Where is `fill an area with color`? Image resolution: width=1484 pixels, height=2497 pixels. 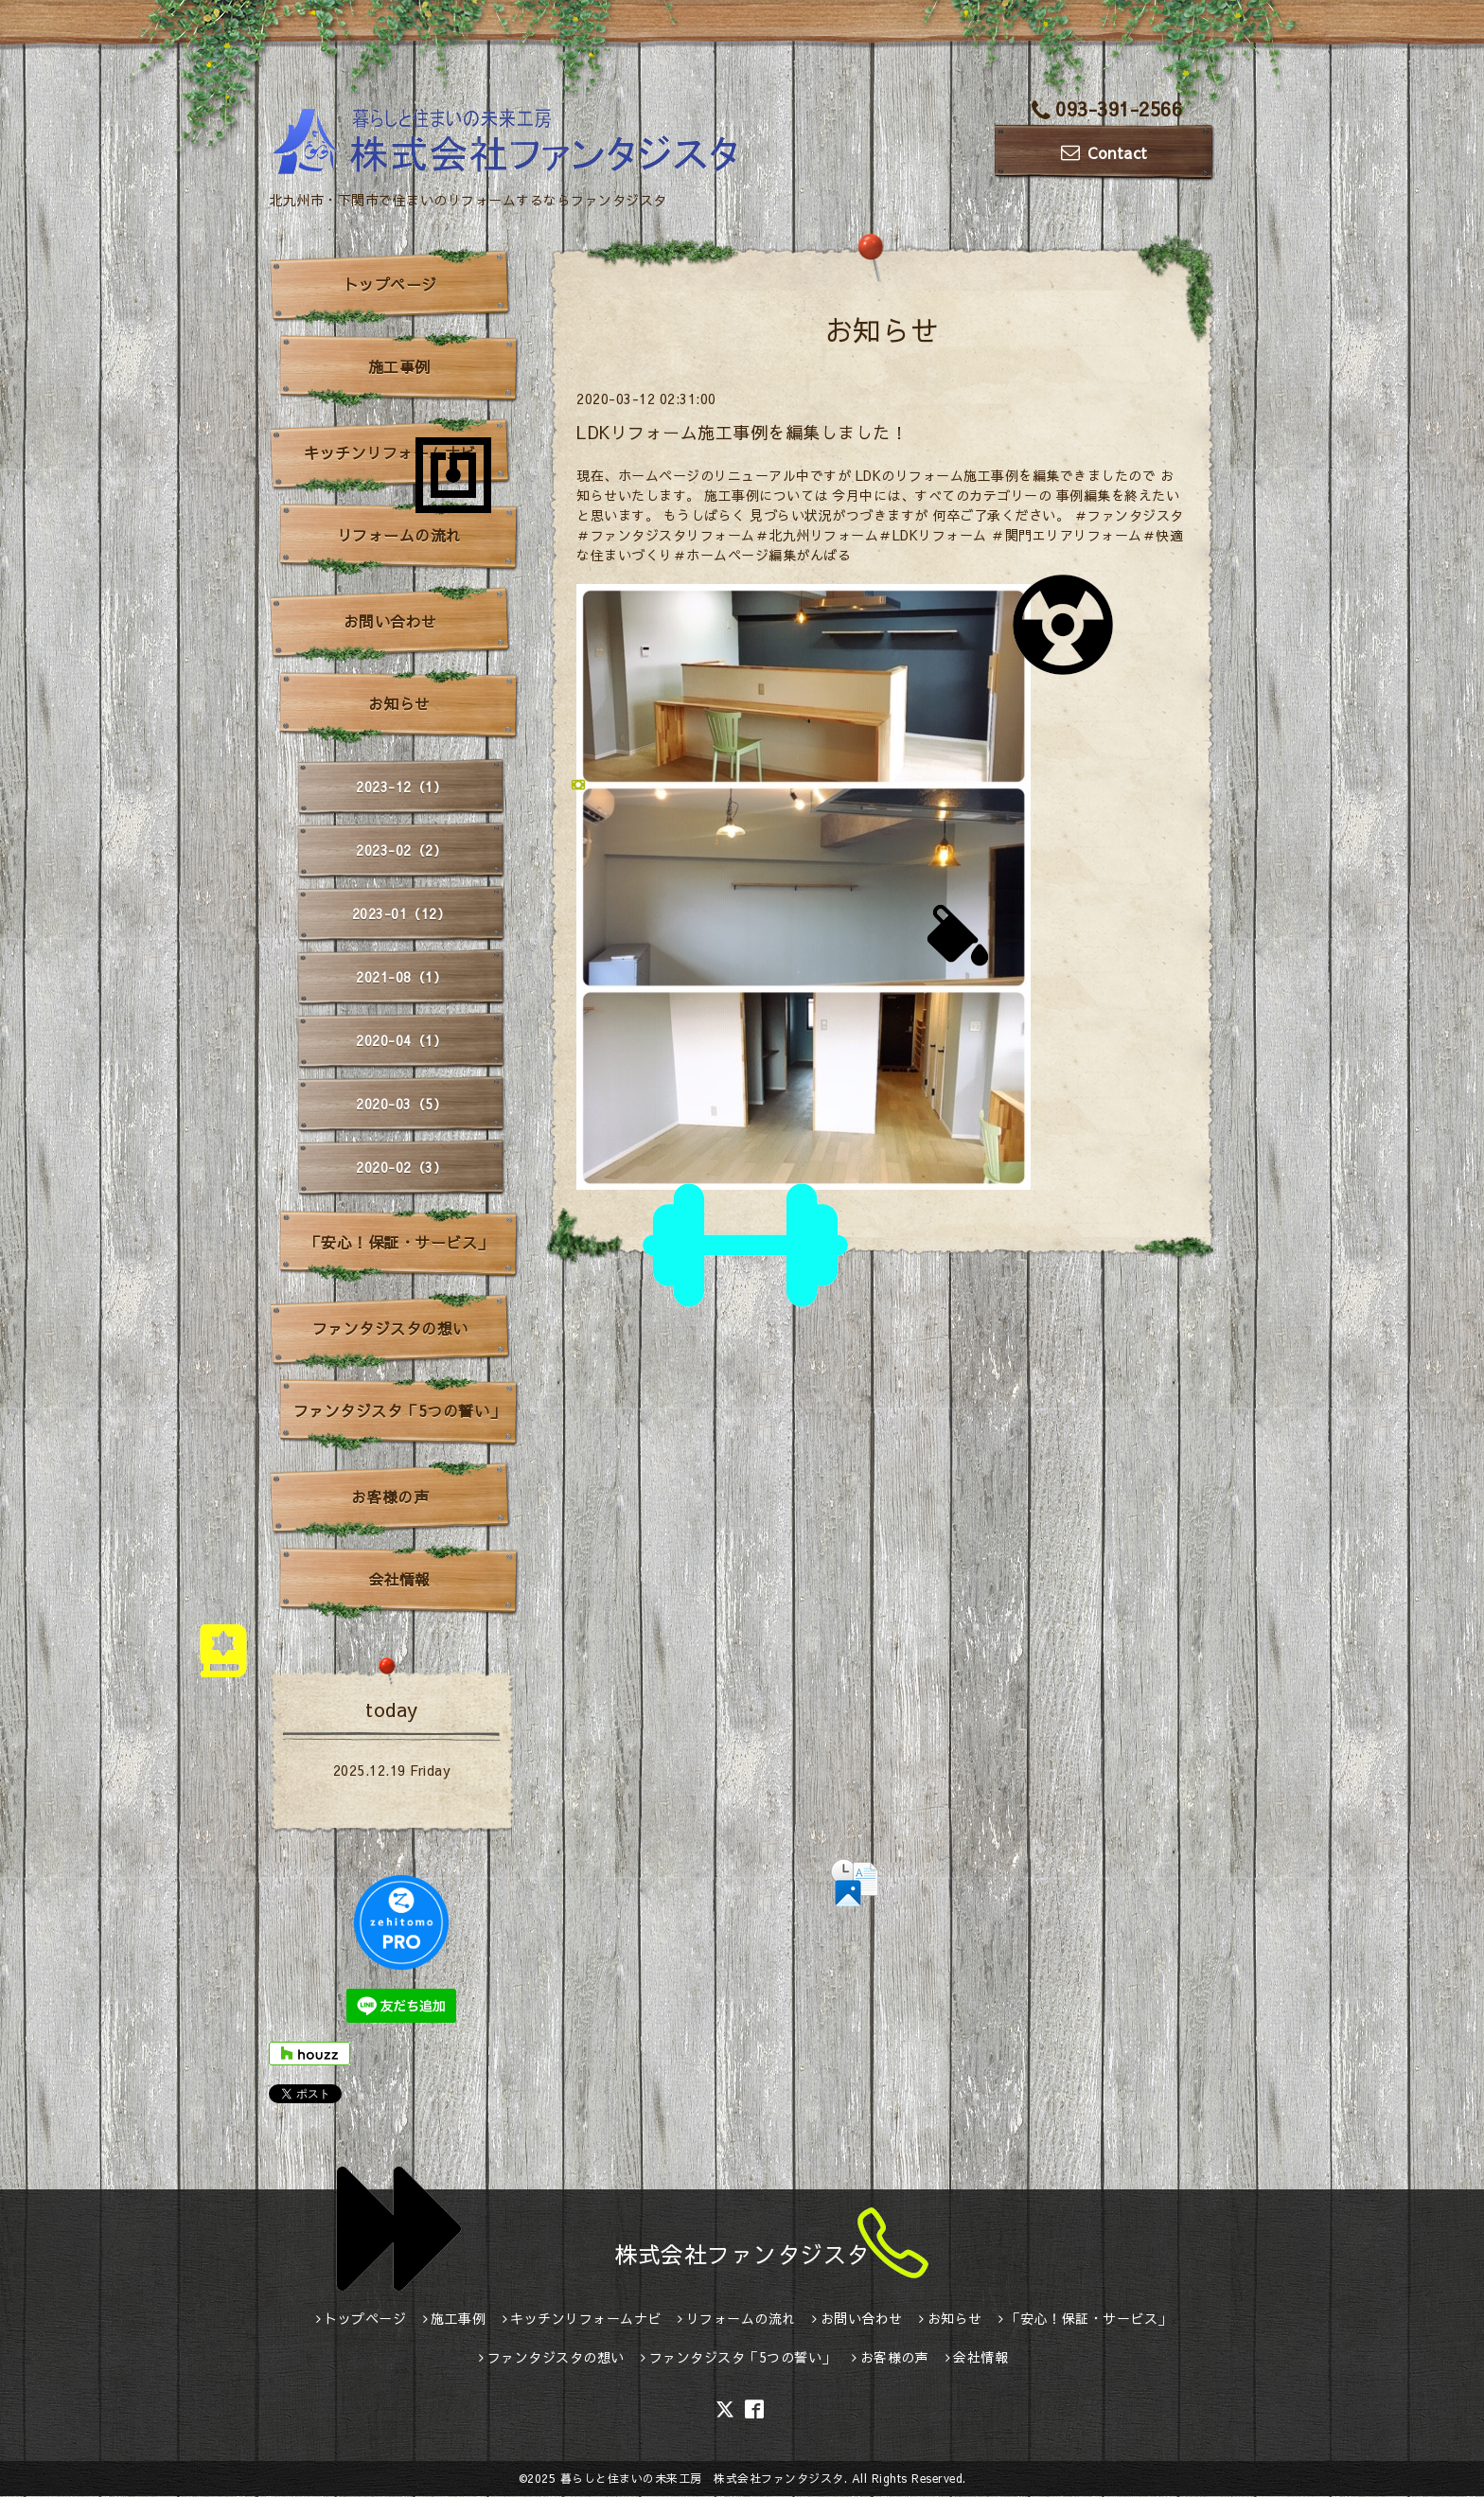 fill an area with color is located at coordinates (958, 935).